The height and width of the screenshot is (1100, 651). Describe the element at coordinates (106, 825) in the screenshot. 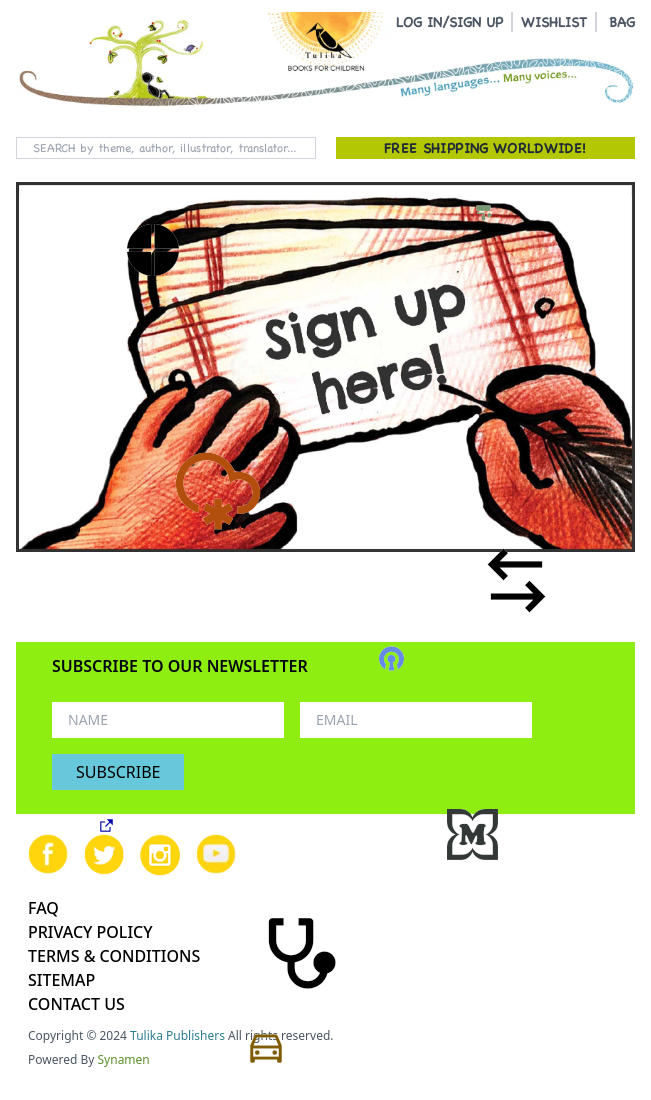

I see `open link in a new tab or window` at that location.